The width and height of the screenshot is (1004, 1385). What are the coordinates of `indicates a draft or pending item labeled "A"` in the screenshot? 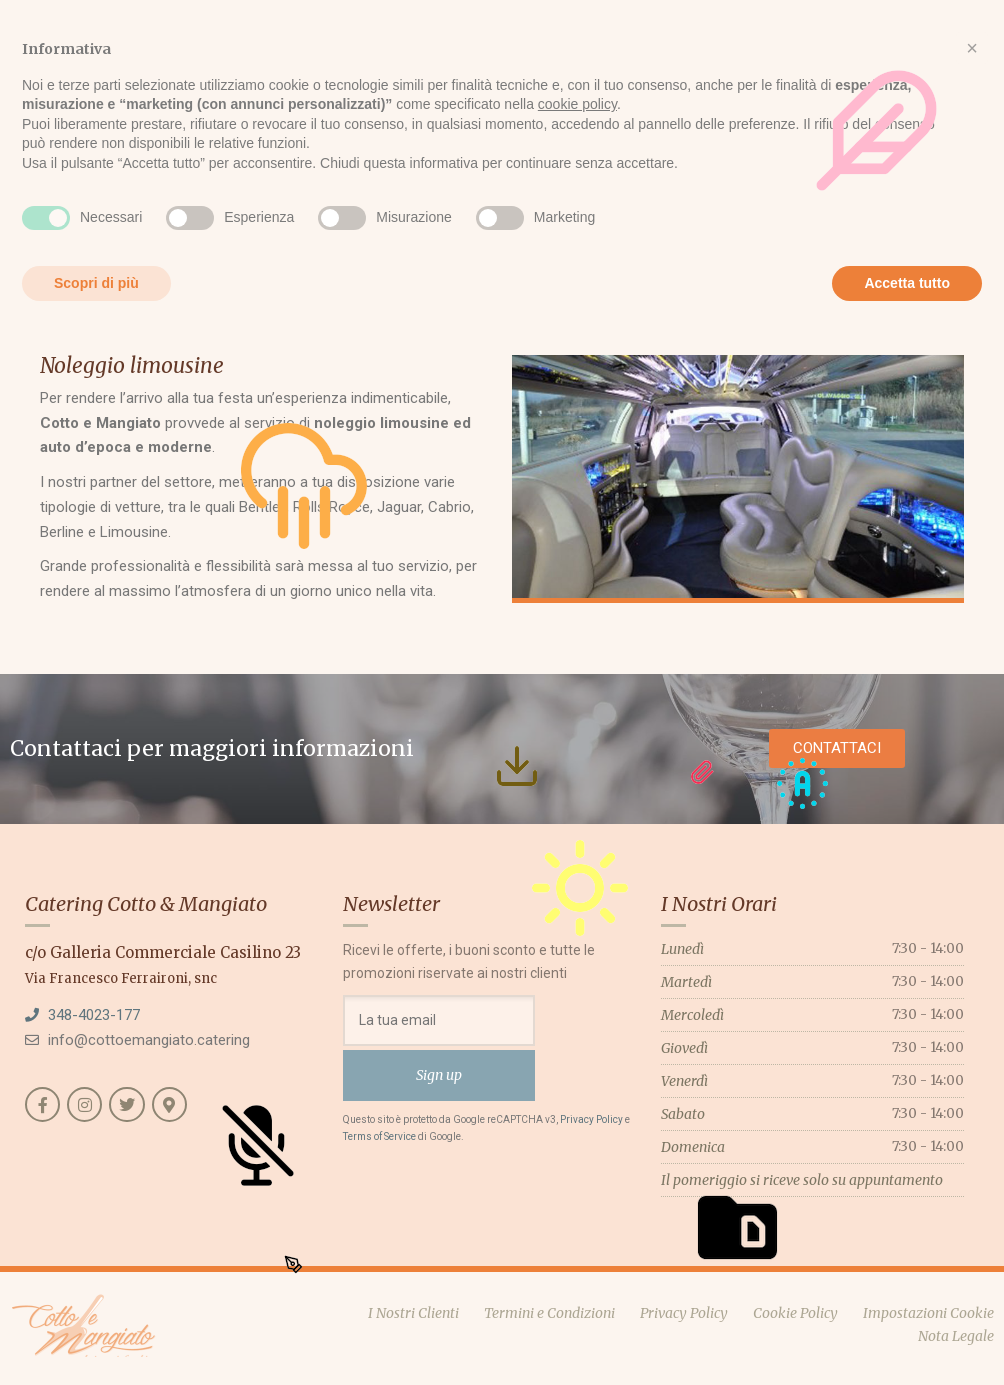 It's located at (802, 783).